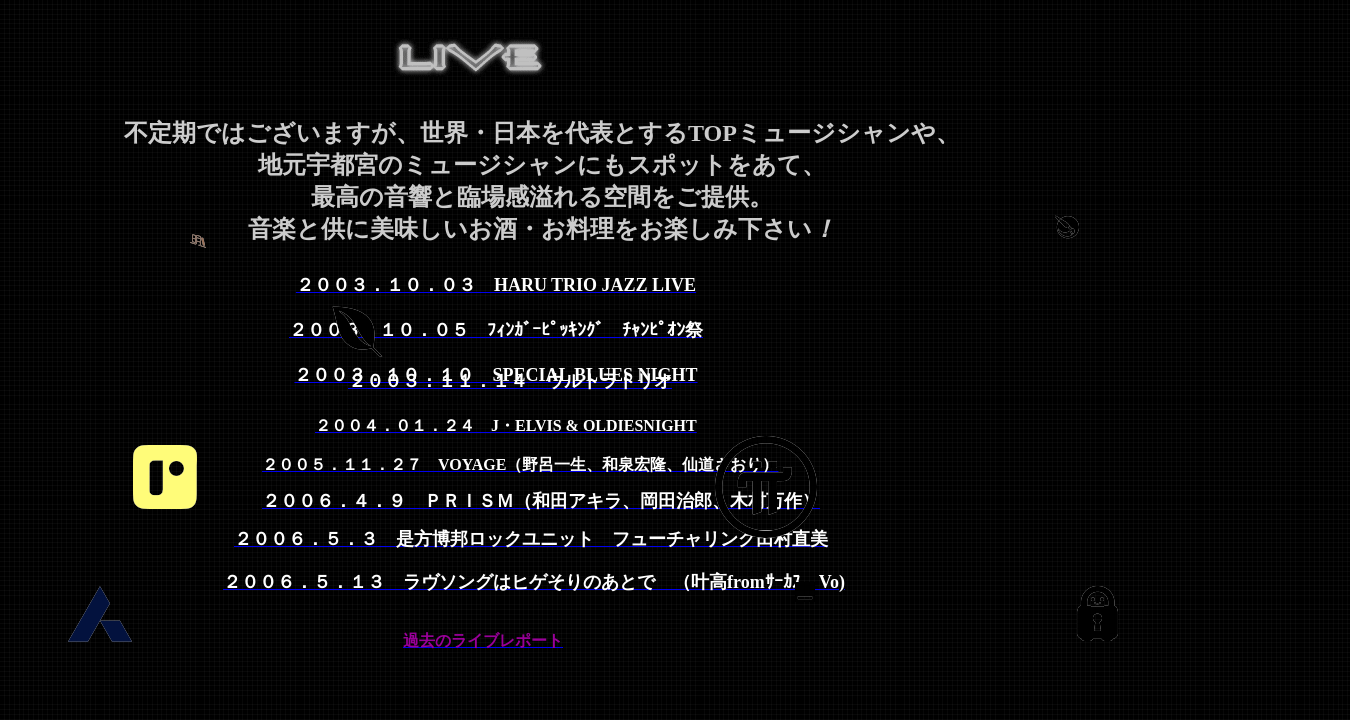  I want to click on envira gallery logo, so click(357, 331).